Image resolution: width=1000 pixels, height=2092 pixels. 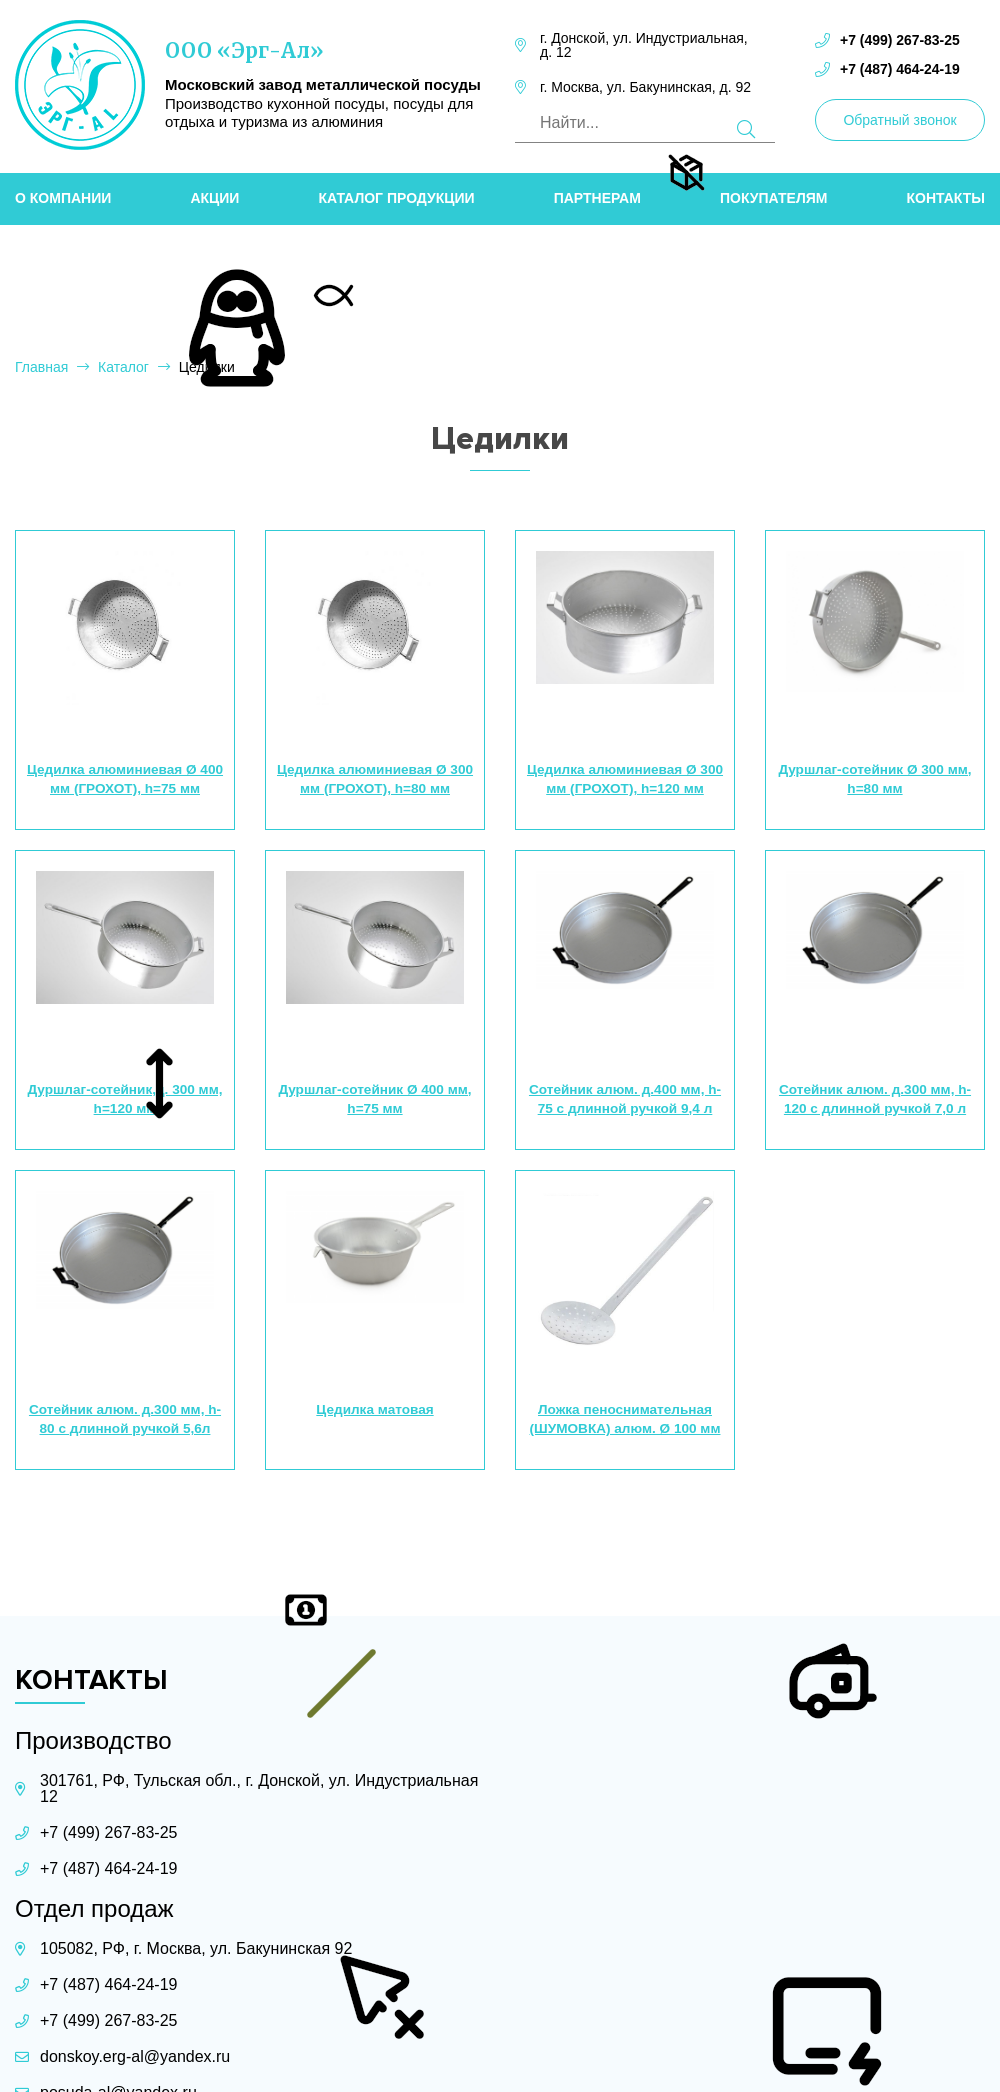 I want to click on disable cursor or pointer functionality, so click(x=378, y=1993).